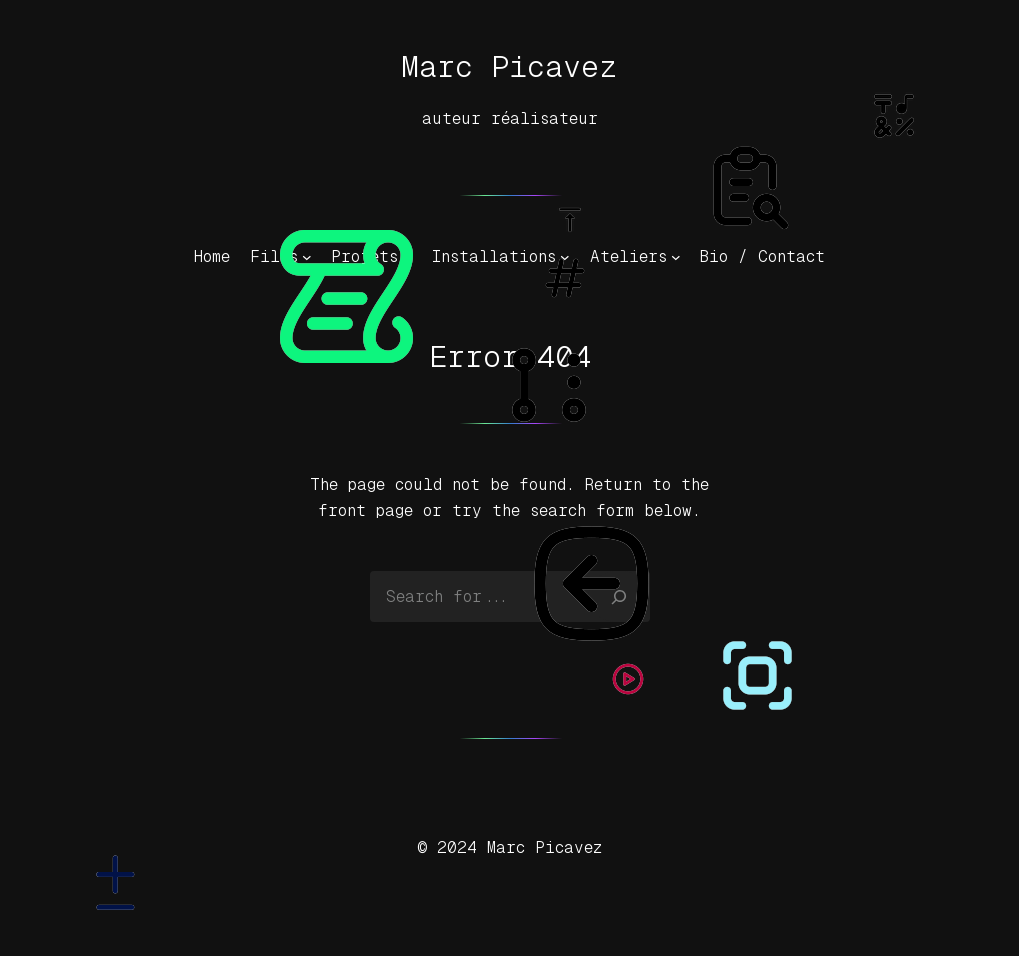  Describe the element at coordinates (628, 679) in the screenshot. I see `play media or video content` at that location.